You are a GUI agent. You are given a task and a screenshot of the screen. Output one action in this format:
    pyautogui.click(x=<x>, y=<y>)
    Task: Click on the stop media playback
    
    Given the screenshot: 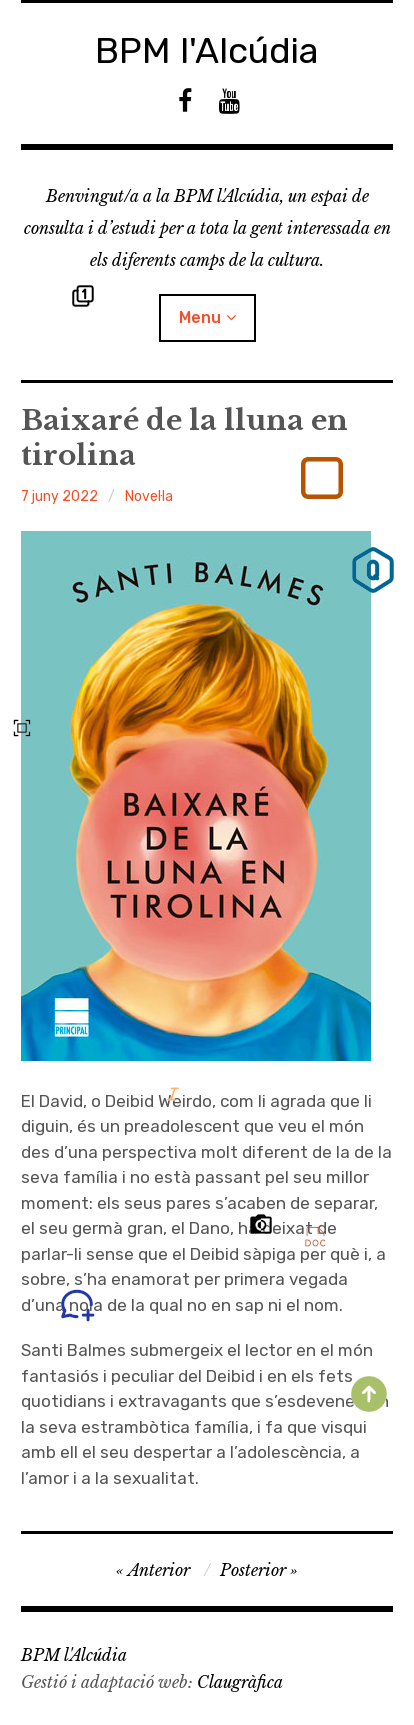 What is the action you would take?
    pyautogui.click(x=322, y=478)
    